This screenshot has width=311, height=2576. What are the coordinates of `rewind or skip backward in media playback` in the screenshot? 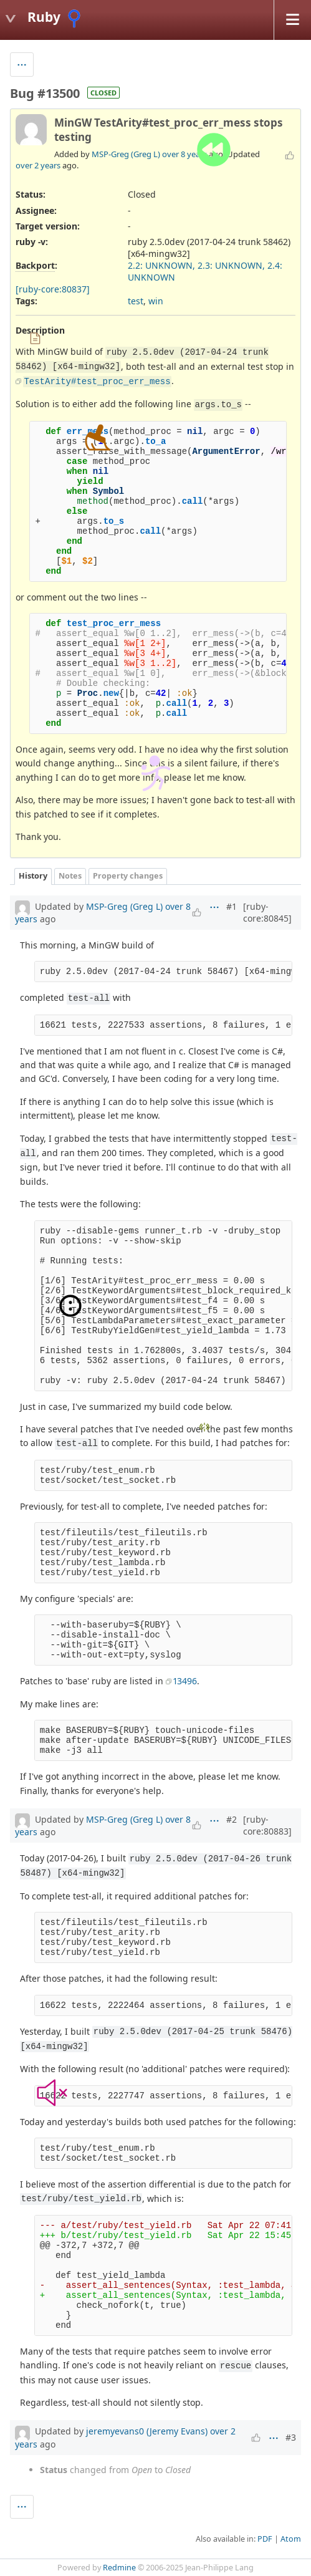 It's located at (214, 150).